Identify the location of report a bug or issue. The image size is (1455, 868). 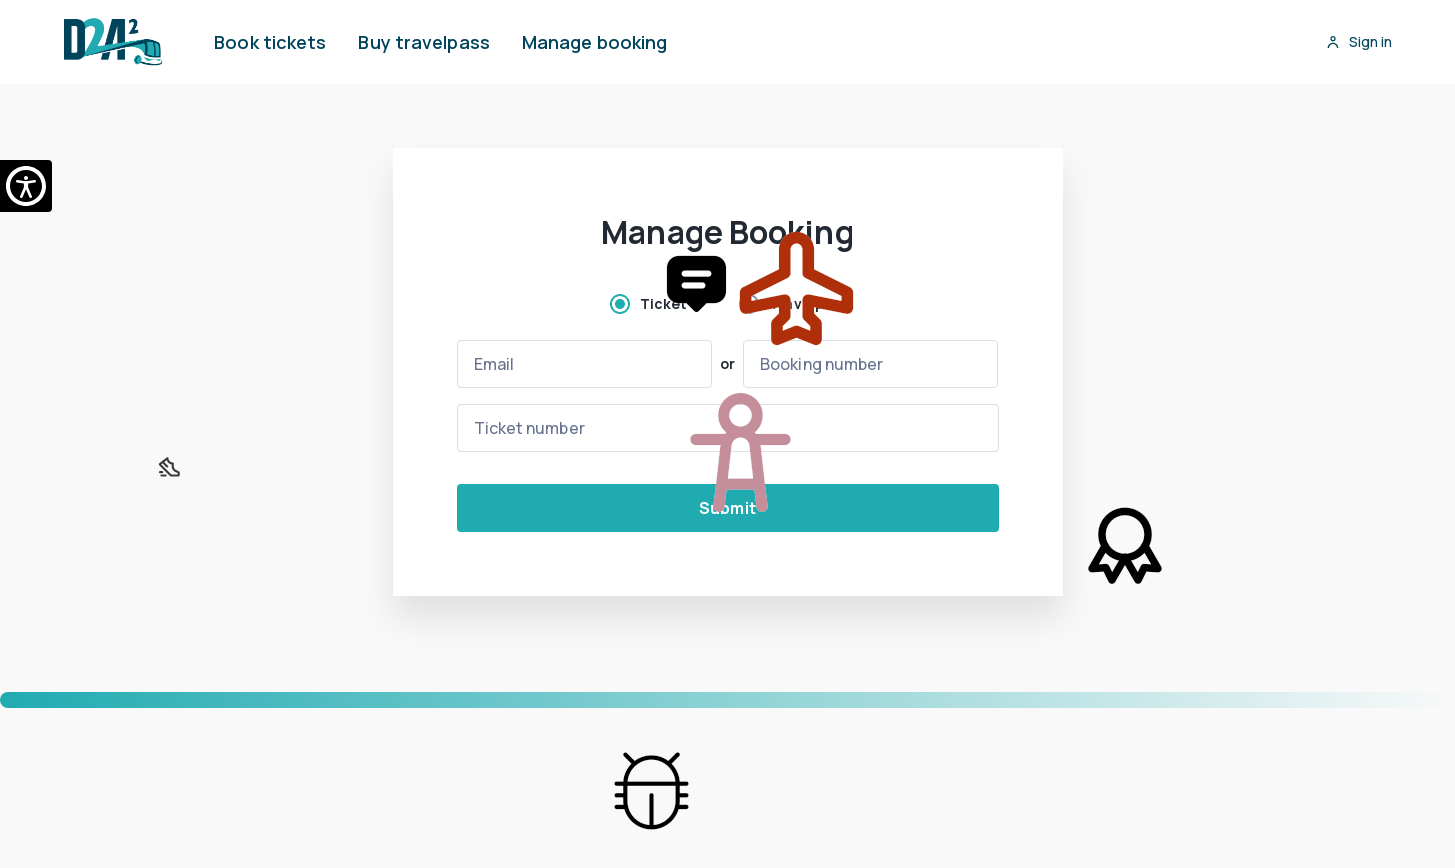
(651, 789).